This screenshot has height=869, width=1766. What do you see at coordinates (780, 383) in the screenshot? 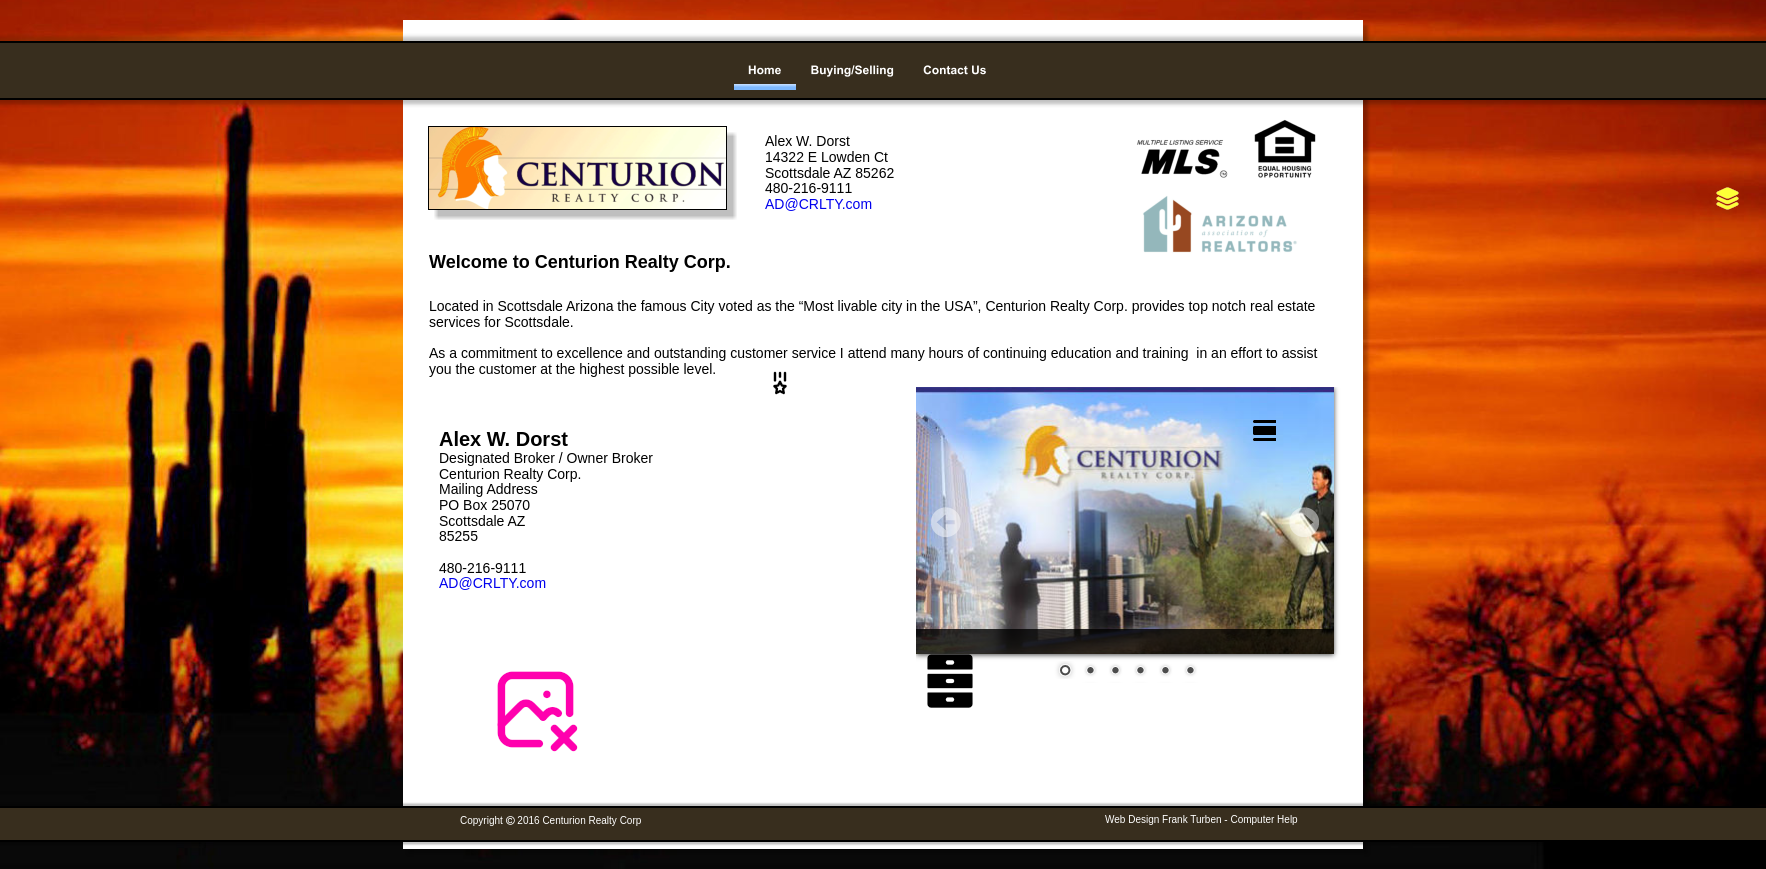
I see `view achievements or awards` at bounding box center [780, 383].